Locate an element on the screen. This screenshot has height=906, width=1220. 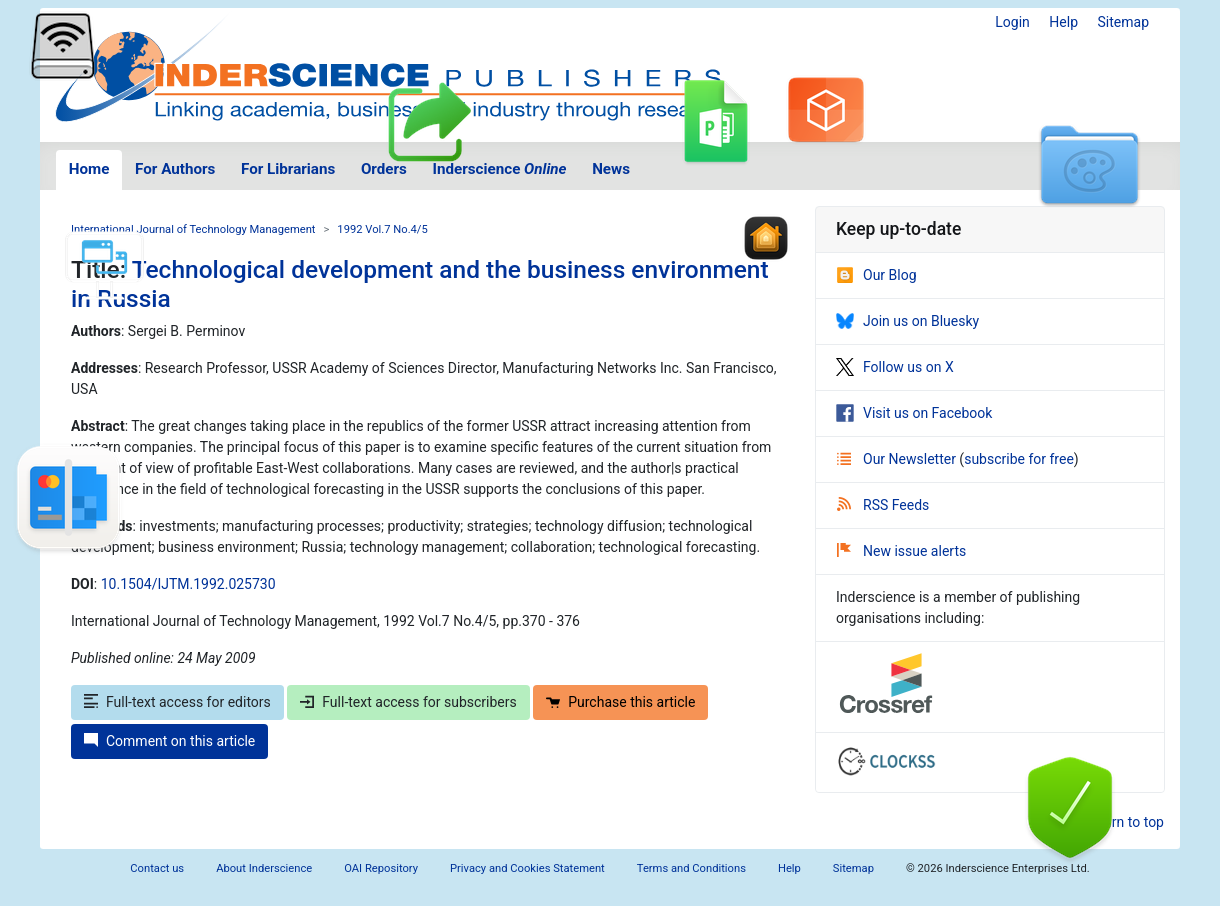
rotate display to normal orientation is located at coordinates (104, 265).